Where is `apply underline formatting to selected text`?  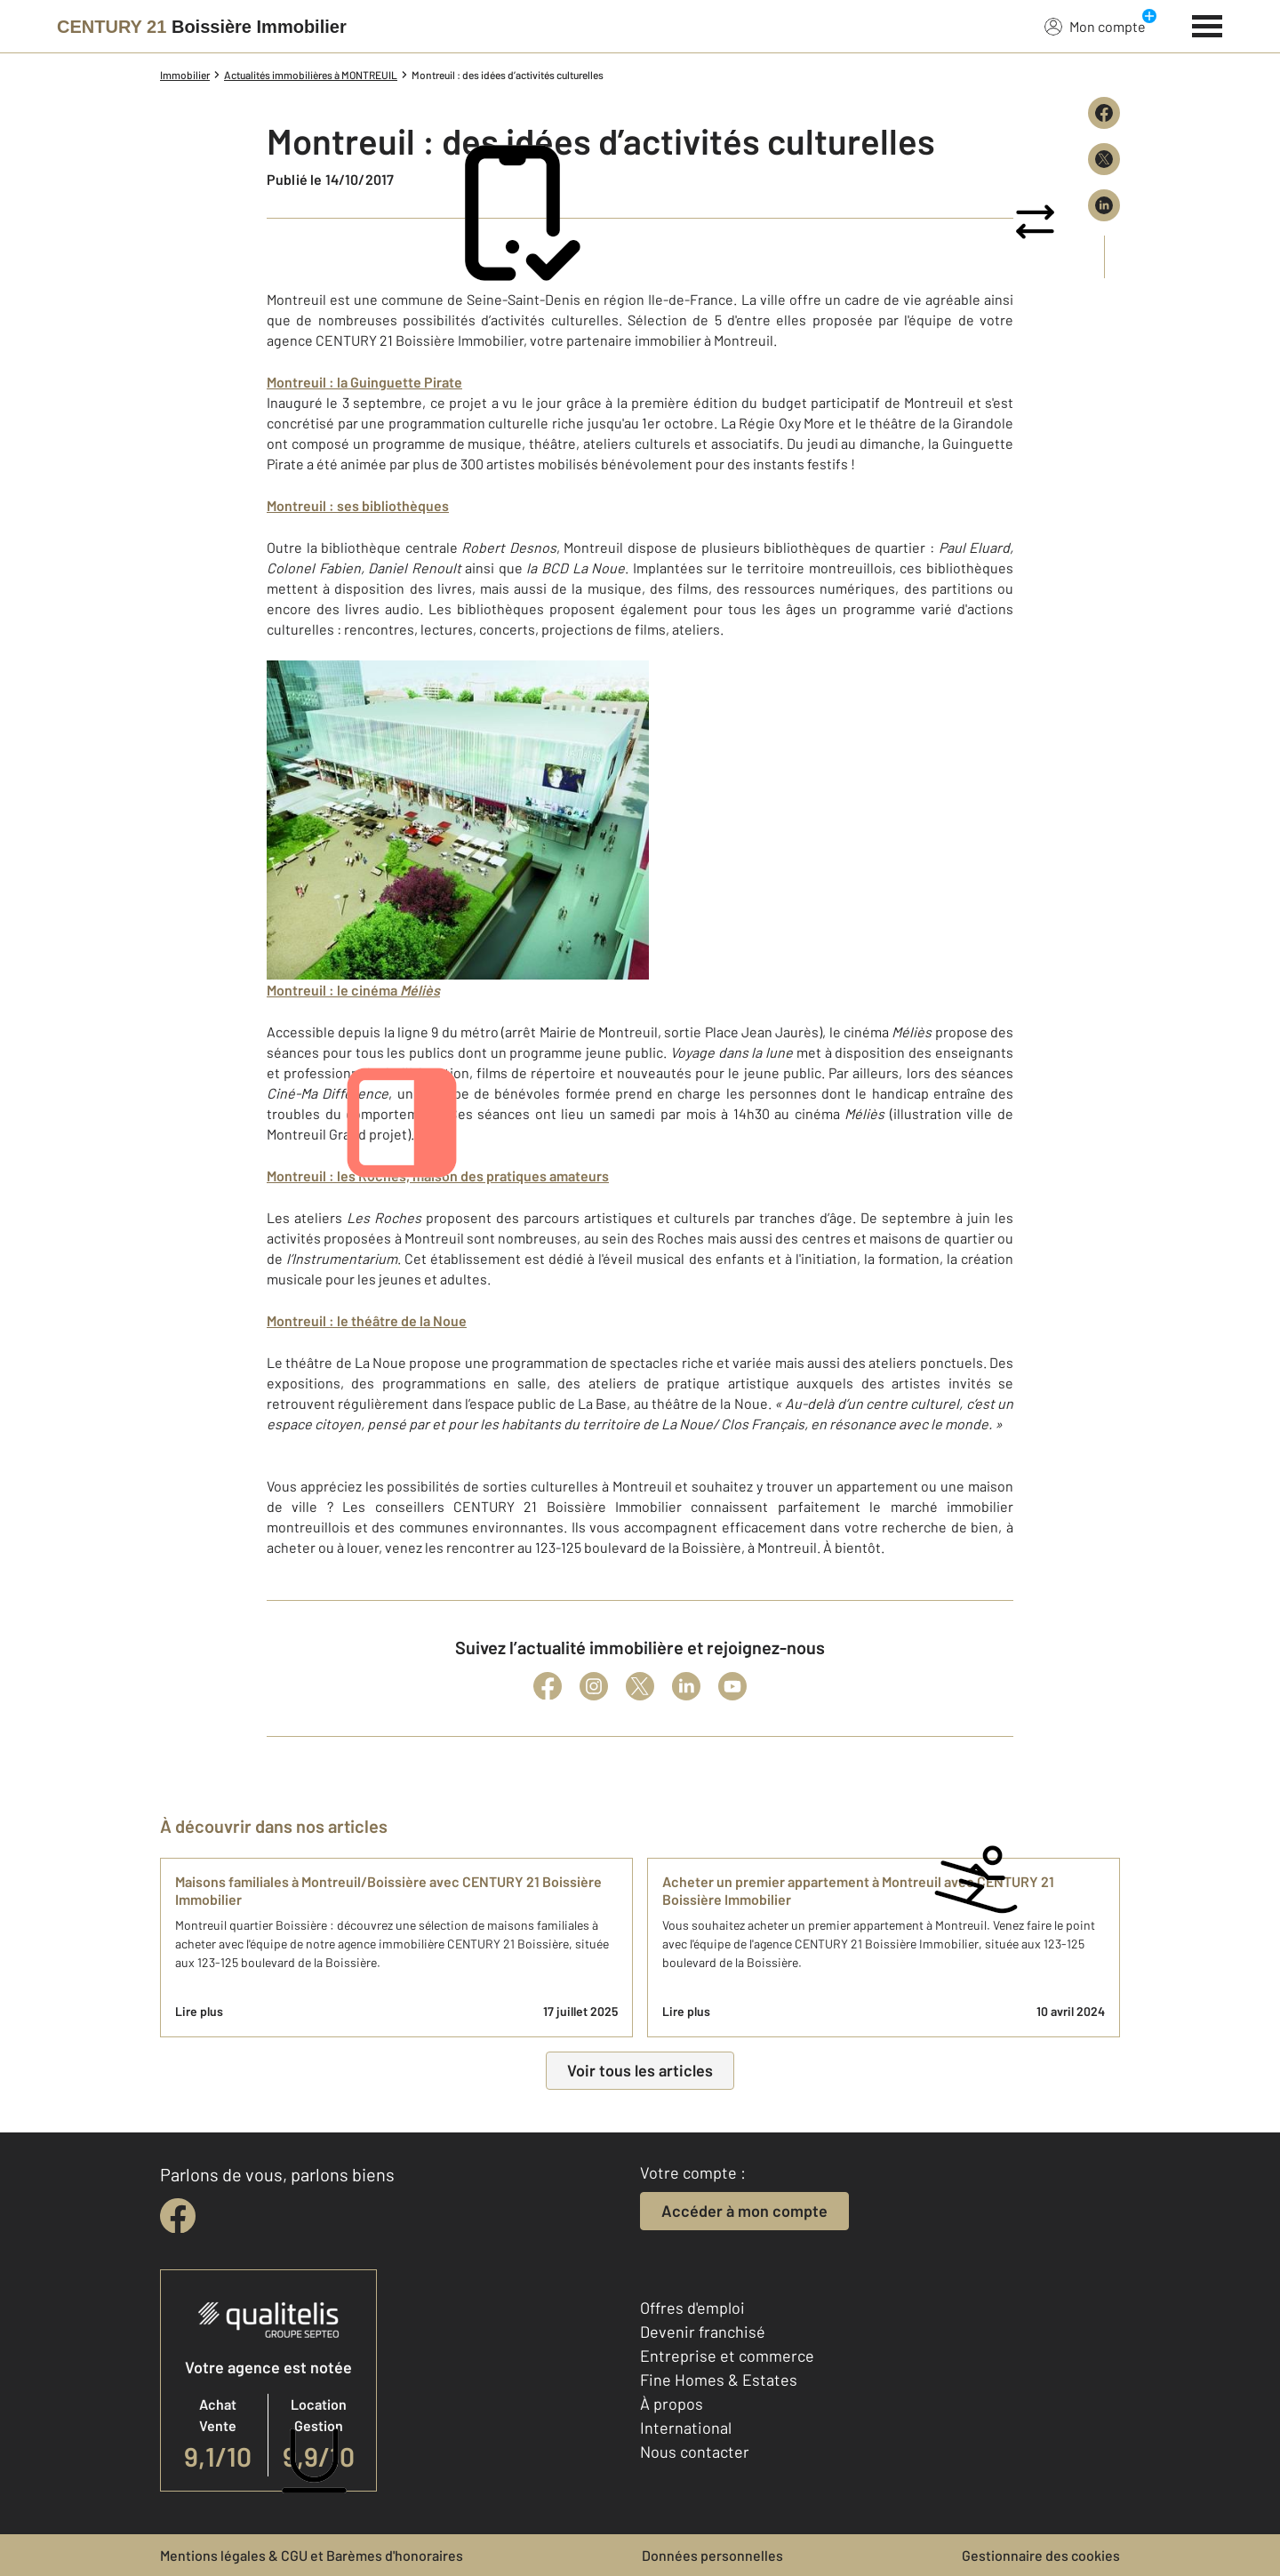
apply underline formatting to selected text is located at coordinates (314, 2460).